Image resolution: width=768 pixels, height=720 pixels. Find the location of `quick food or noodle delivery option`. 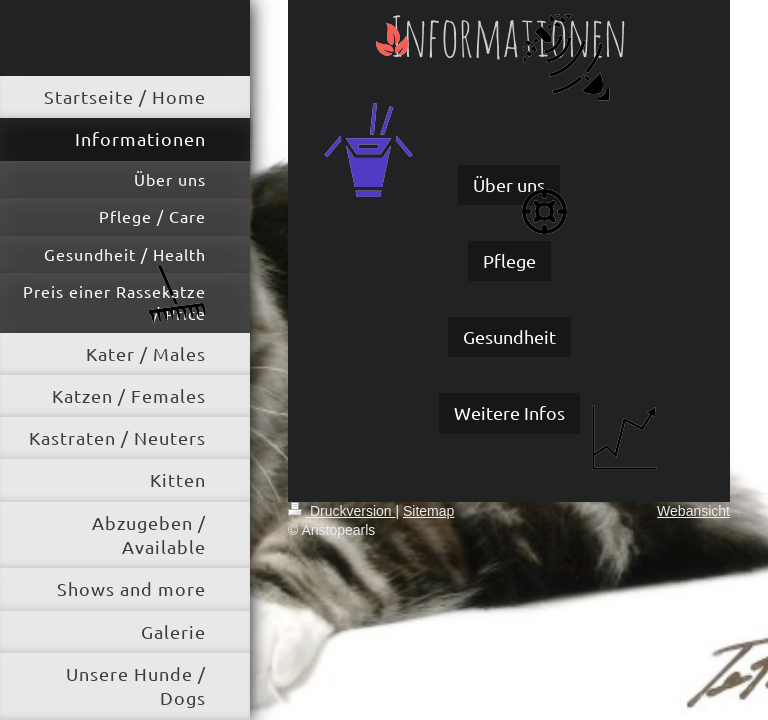

quick food or noodle delivery option is located at coordinates (368, 149).